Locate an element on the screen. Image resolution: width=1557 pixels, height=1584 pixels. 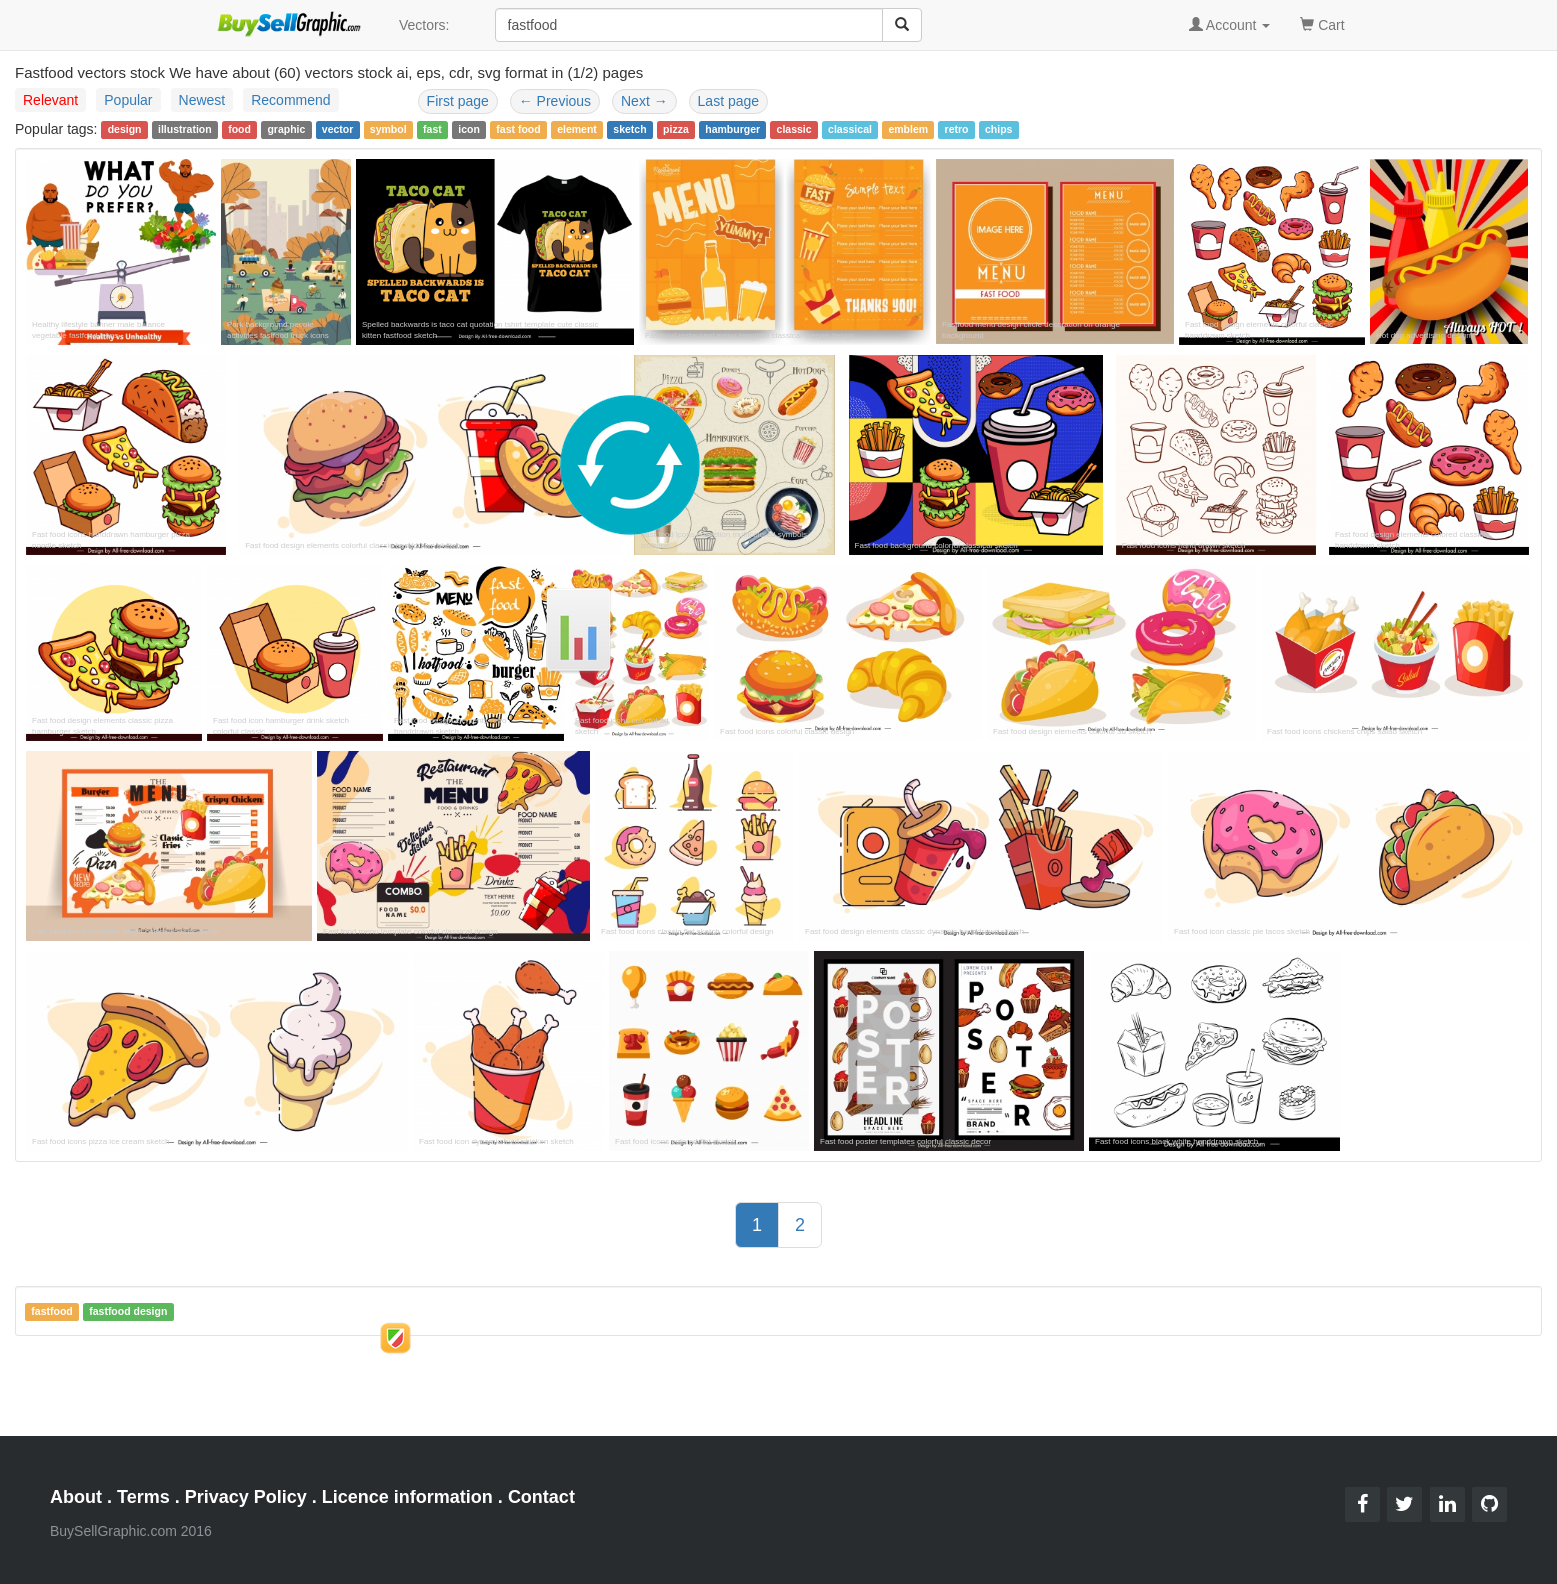
indicates file or folder is currently syncing is located at coordinates (630, 465).